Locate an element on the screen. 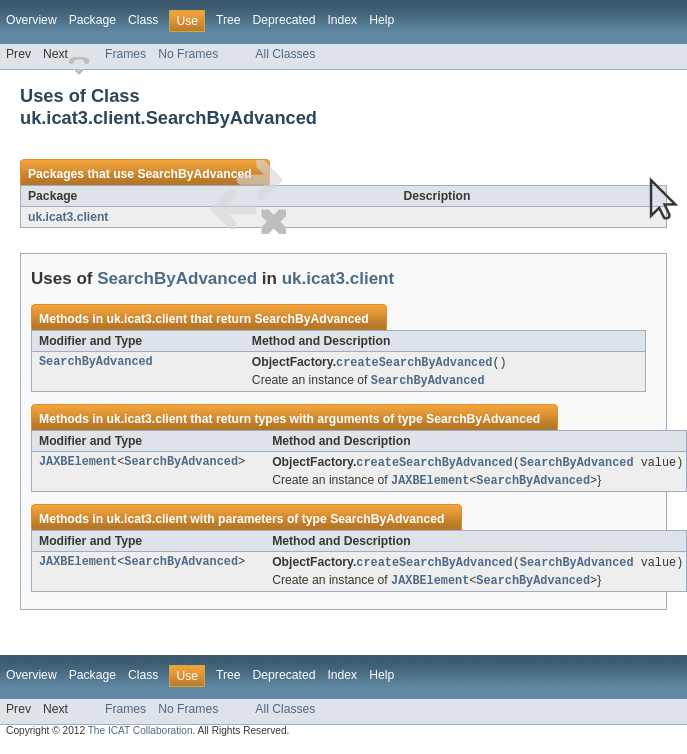 The width and height of the screenshot is (687, 754). cursor or pointer indicator is located at coordinates (664, 198).